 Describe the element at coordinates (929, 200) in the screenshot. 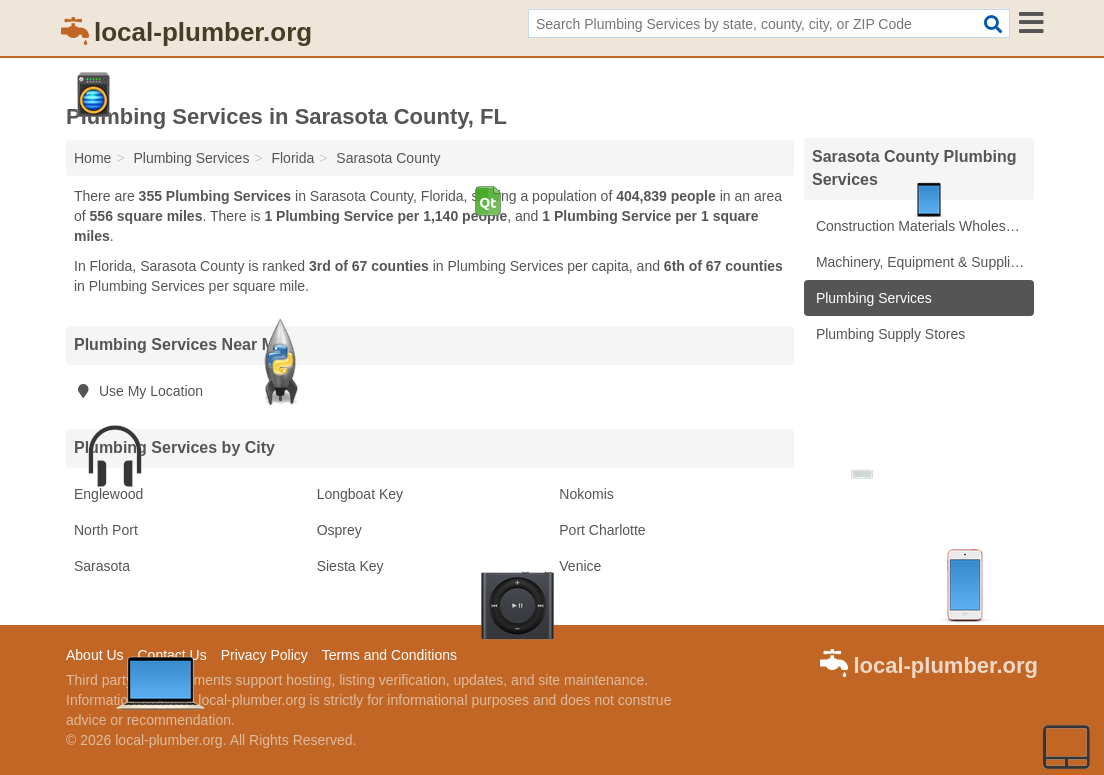

I see `iPad device connected to this computer` at that location.